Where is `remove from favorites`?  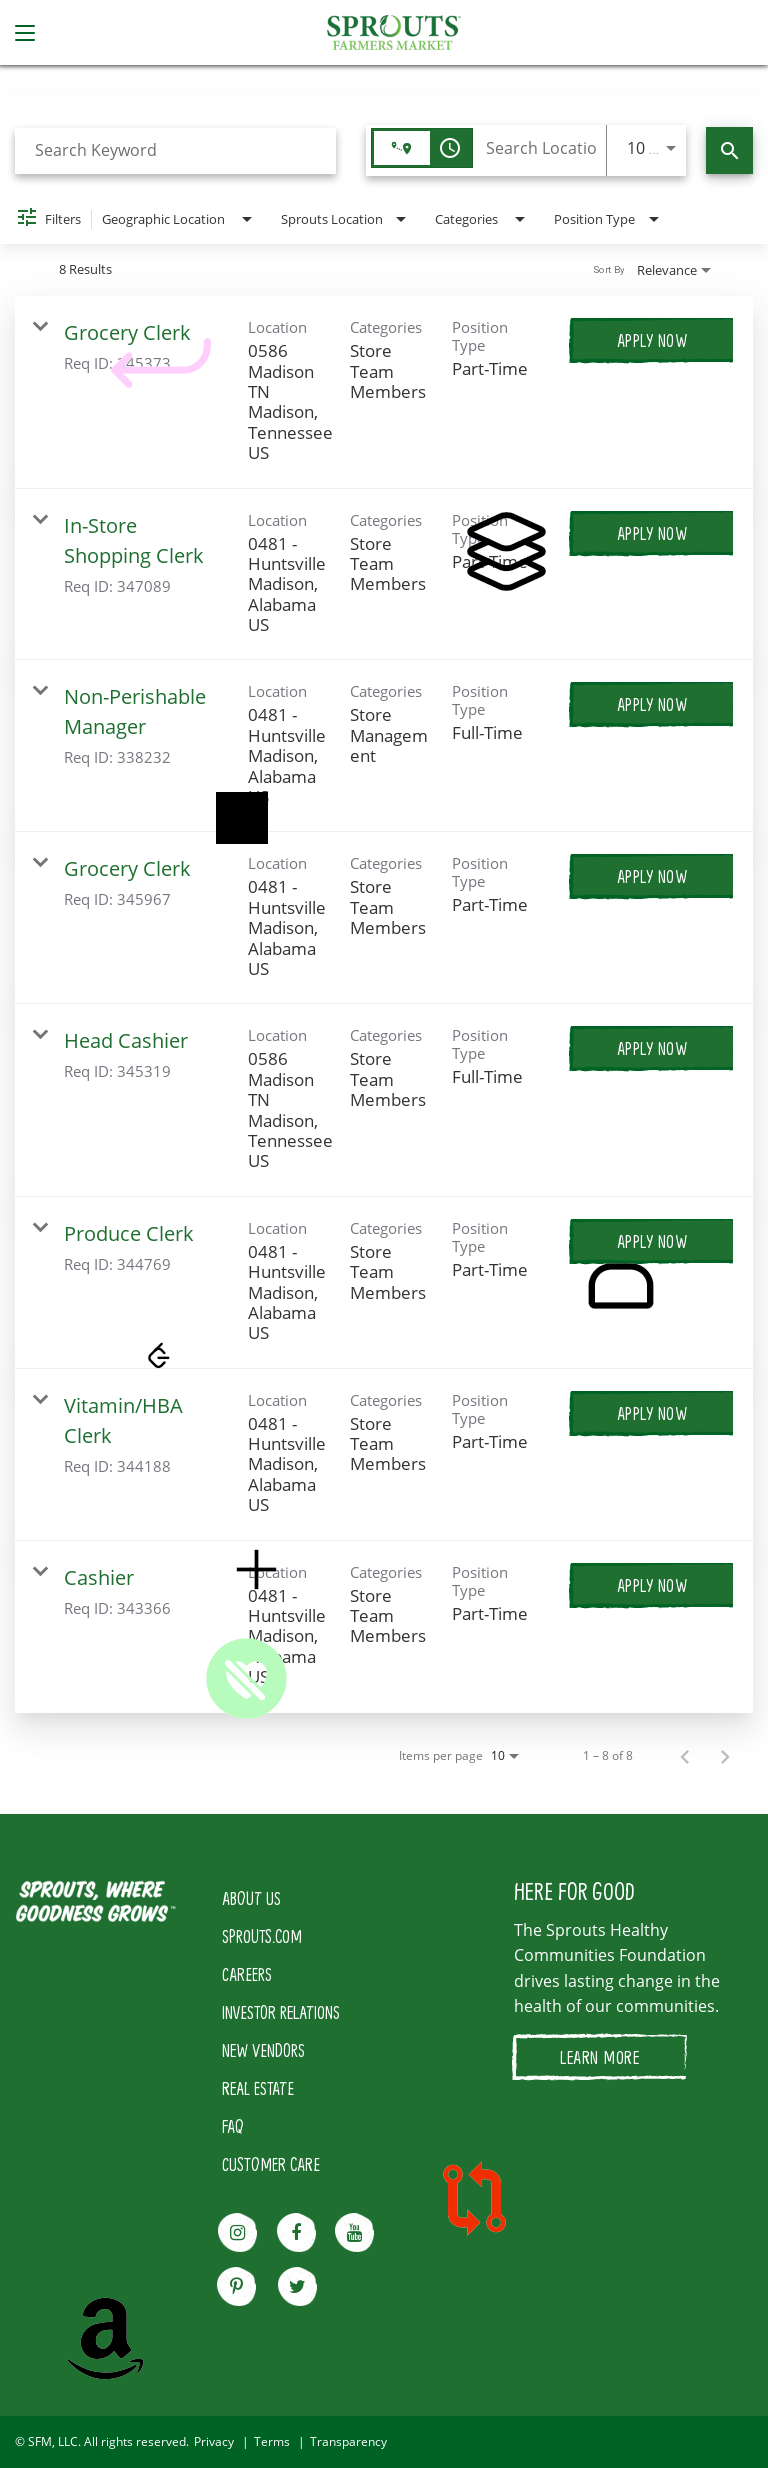 remove from favorites is located at coordinates (246, 1678).